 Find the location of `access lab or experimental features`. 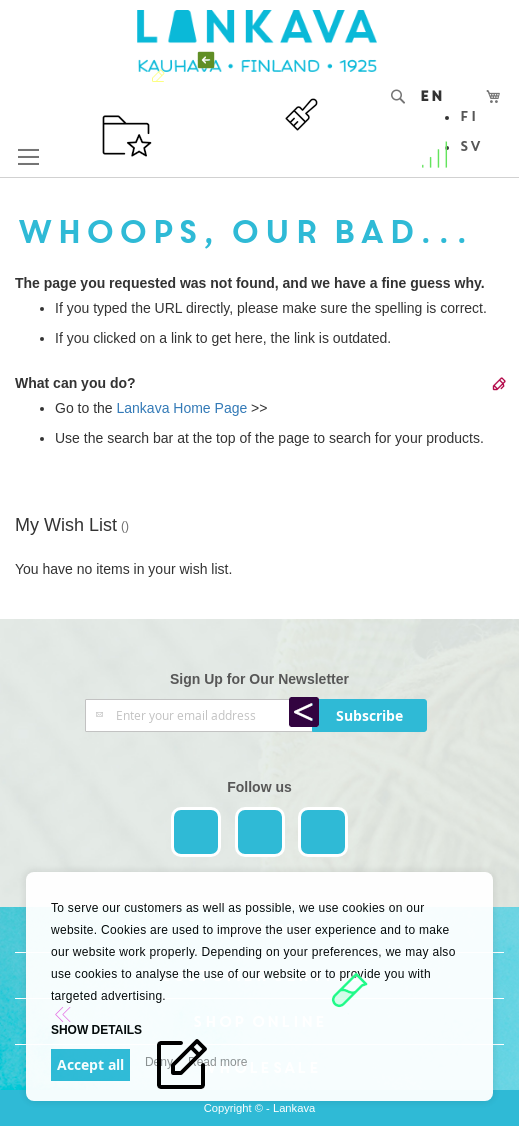

access lab or experimental features is located at coordinates (349, 990).